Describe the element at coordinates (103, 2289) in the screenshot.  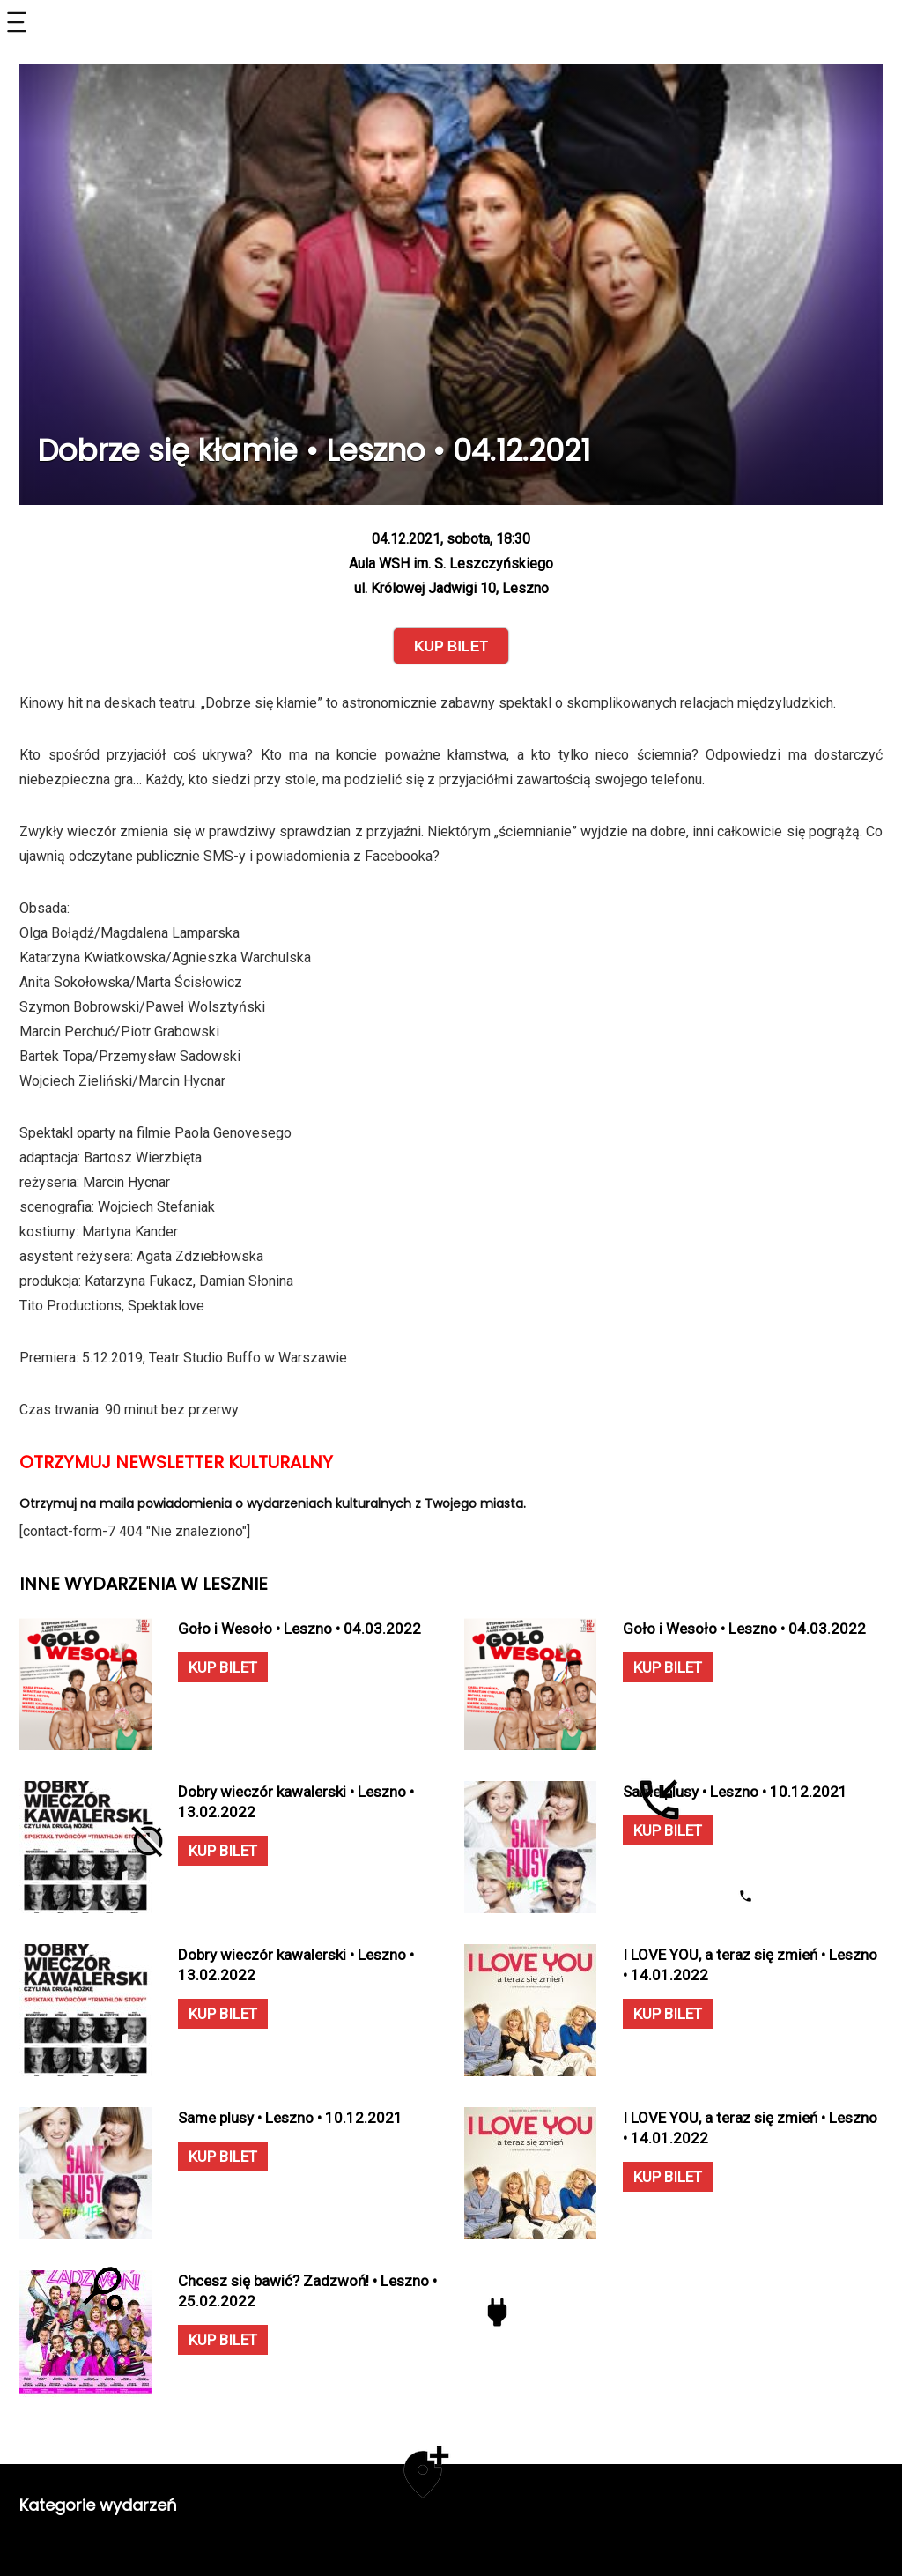
I see `access tennis or racket sports content` at that location.